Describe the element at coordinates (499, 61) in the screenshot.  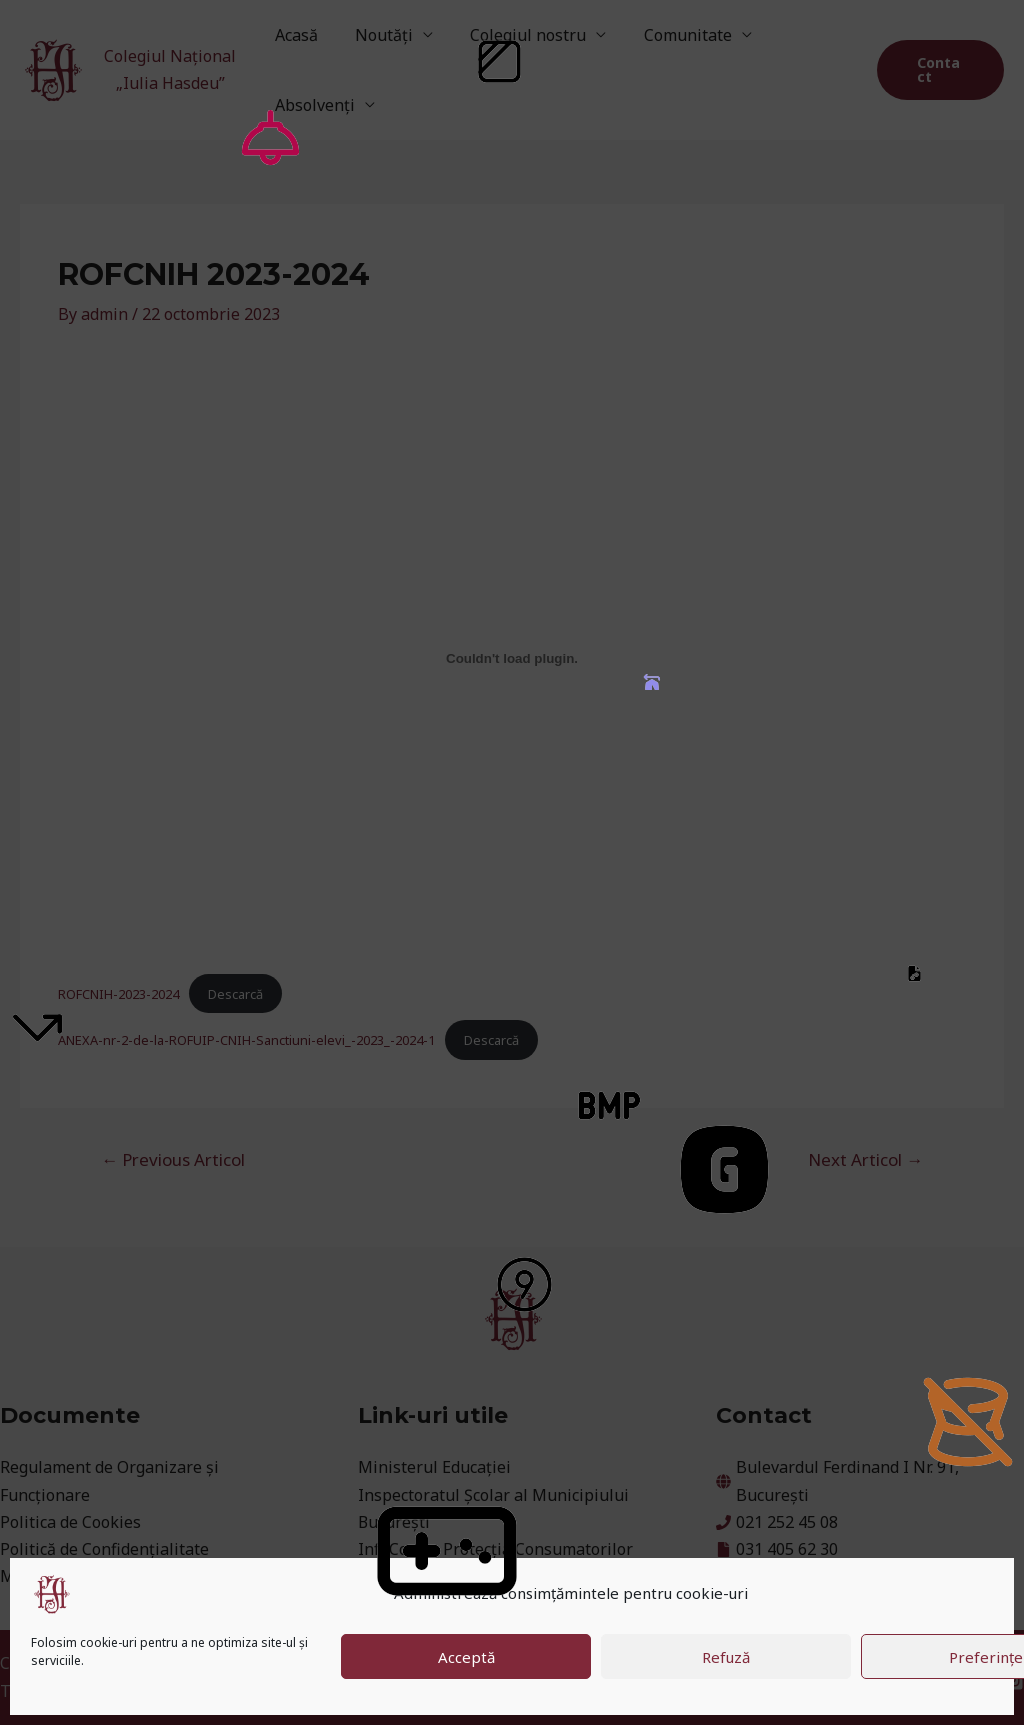
I see `dry in shade laundry care instruction` at that location.